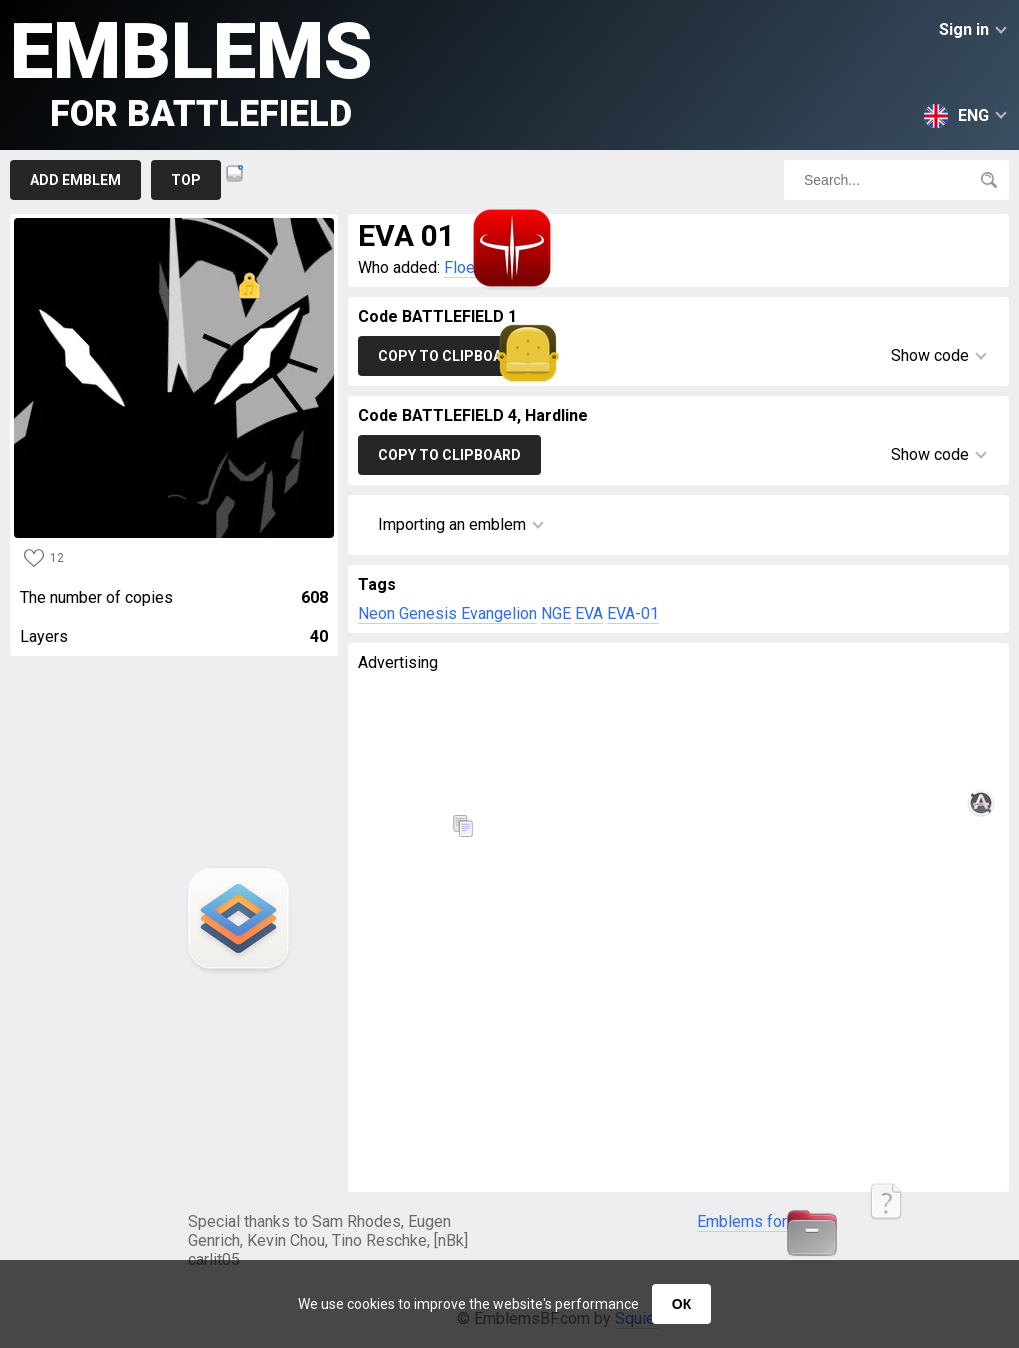  What do you see at coordinates (528, 353) in the screenshot?
I see `open Girens media player app` at bounding box center [528, 353].